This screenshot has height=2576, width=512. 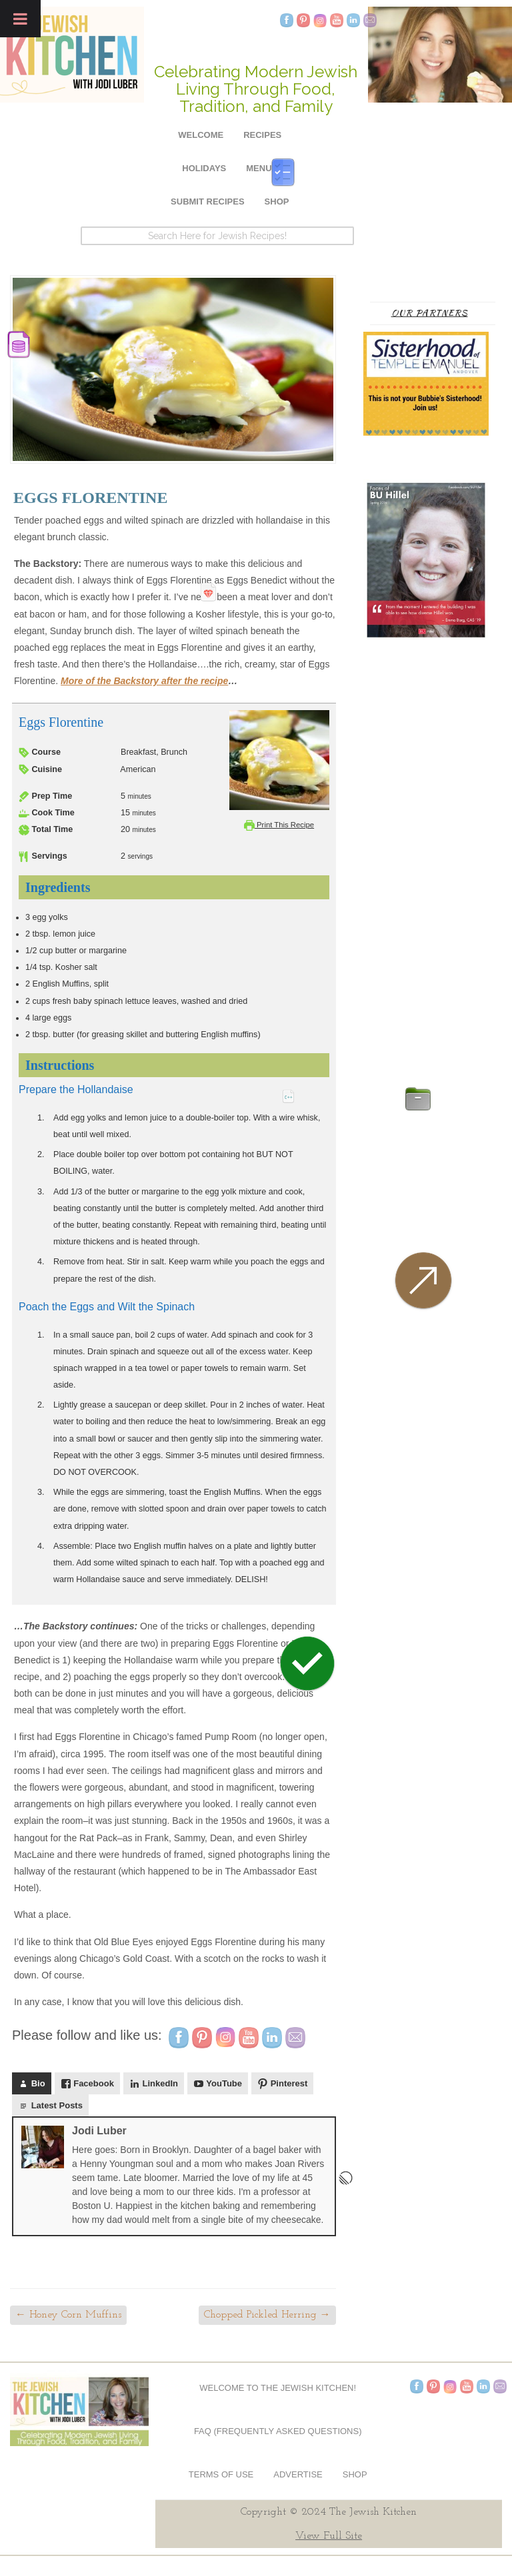 What do you see at coordinates (288, 1096) in the screenshot?
I see `a C++ source code file` at bounding box center [288, 1096].